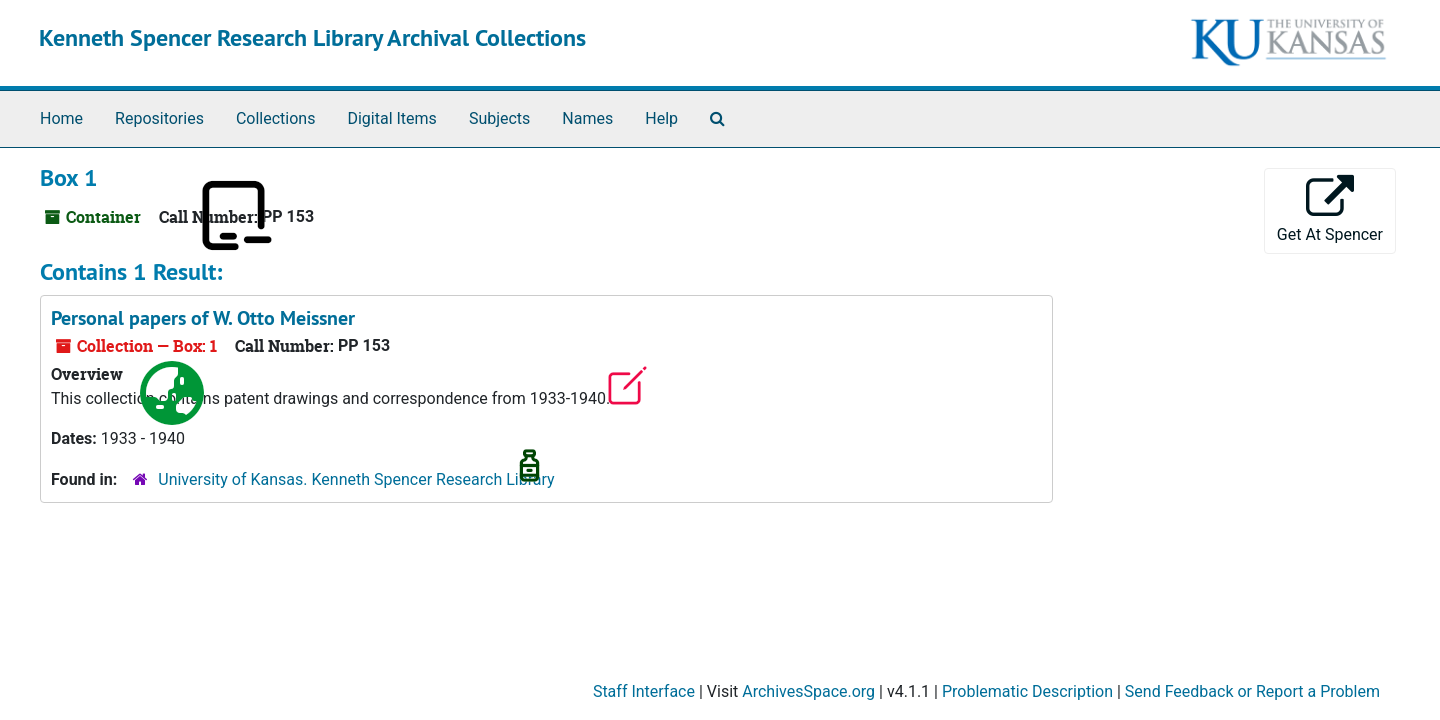 Image resolution: width=1440 pixels, height=720 pixels. What do you see at coordinates (627, 385) in the screenshot?
I see `create or compose new content` at bounding box center [627, 385].